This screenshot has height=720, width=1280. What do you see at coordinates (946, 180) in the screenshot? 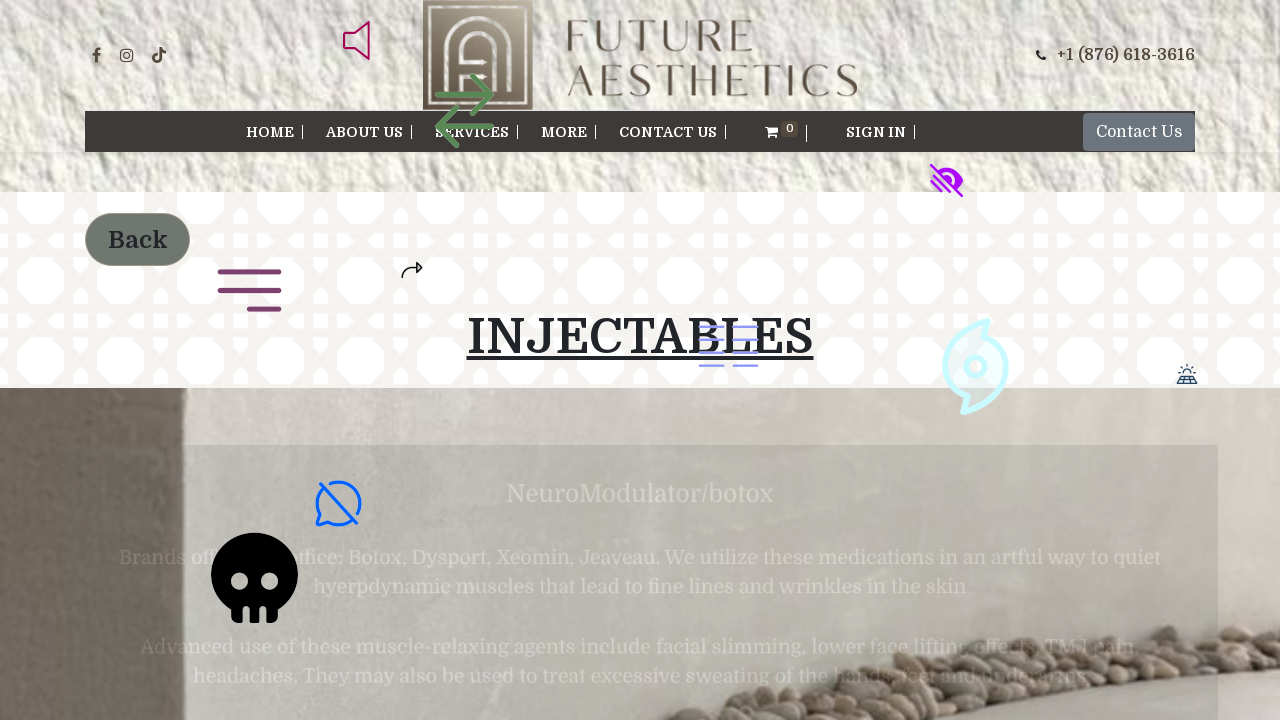
I see `indicates low vision or visual impairment accessibility mode` at bounding box center [946, 180].